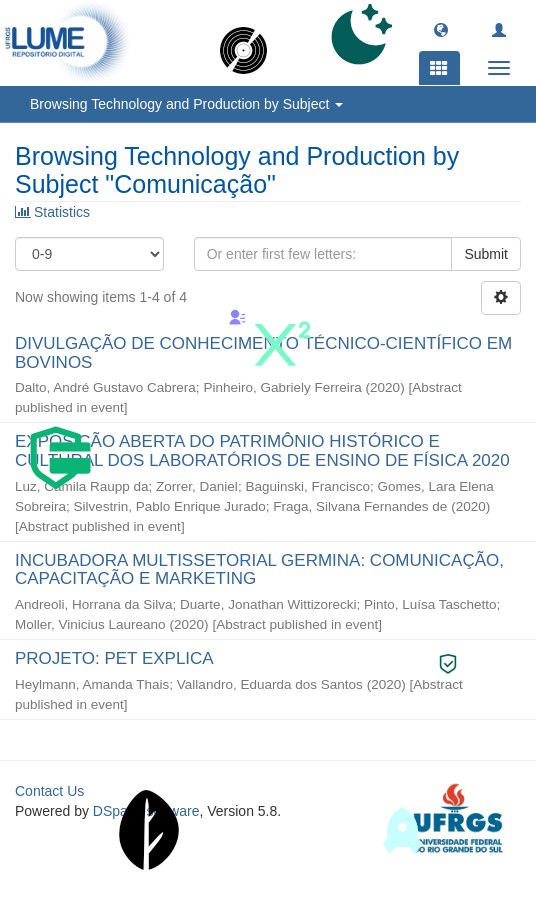 This screenshot has height=911, width=536. What do you see at coordinates (236, 317) in the screenshot?
I see `access your contacts list` at bounding box center [236, 317].